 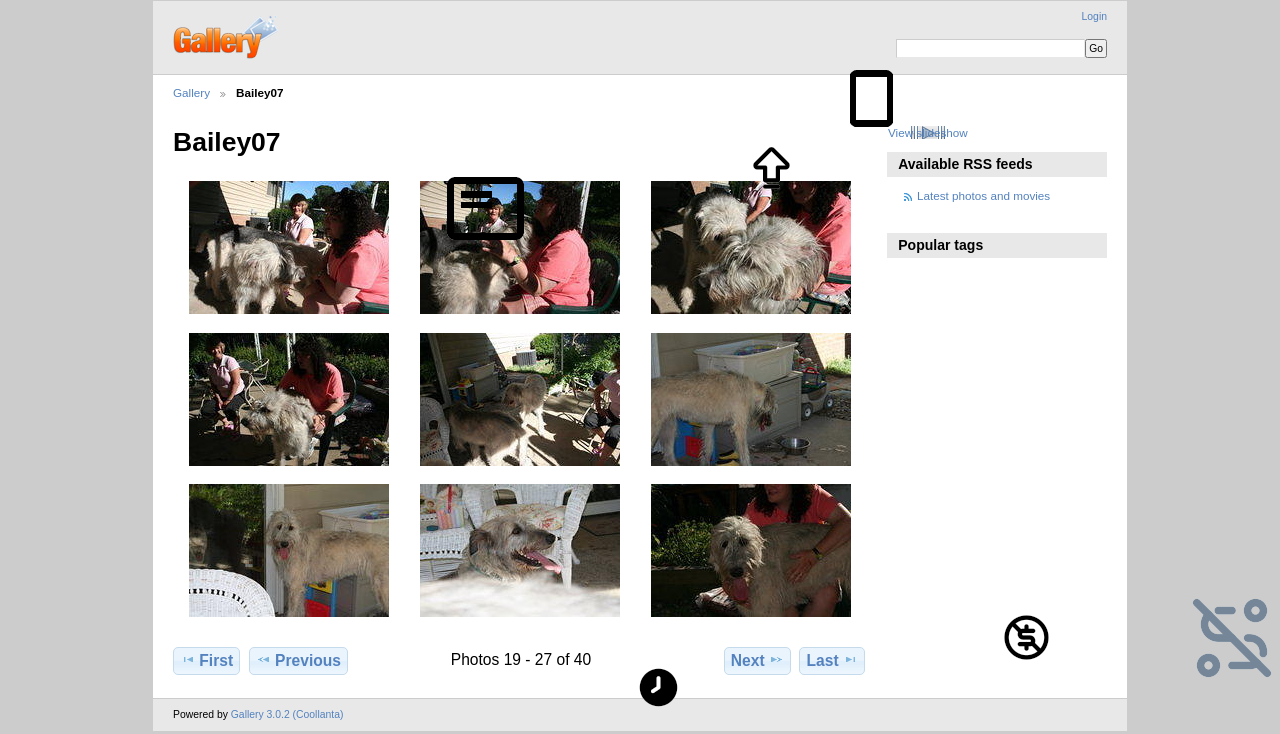 I want to click on upload a file or document, so click(x=771, y=167).